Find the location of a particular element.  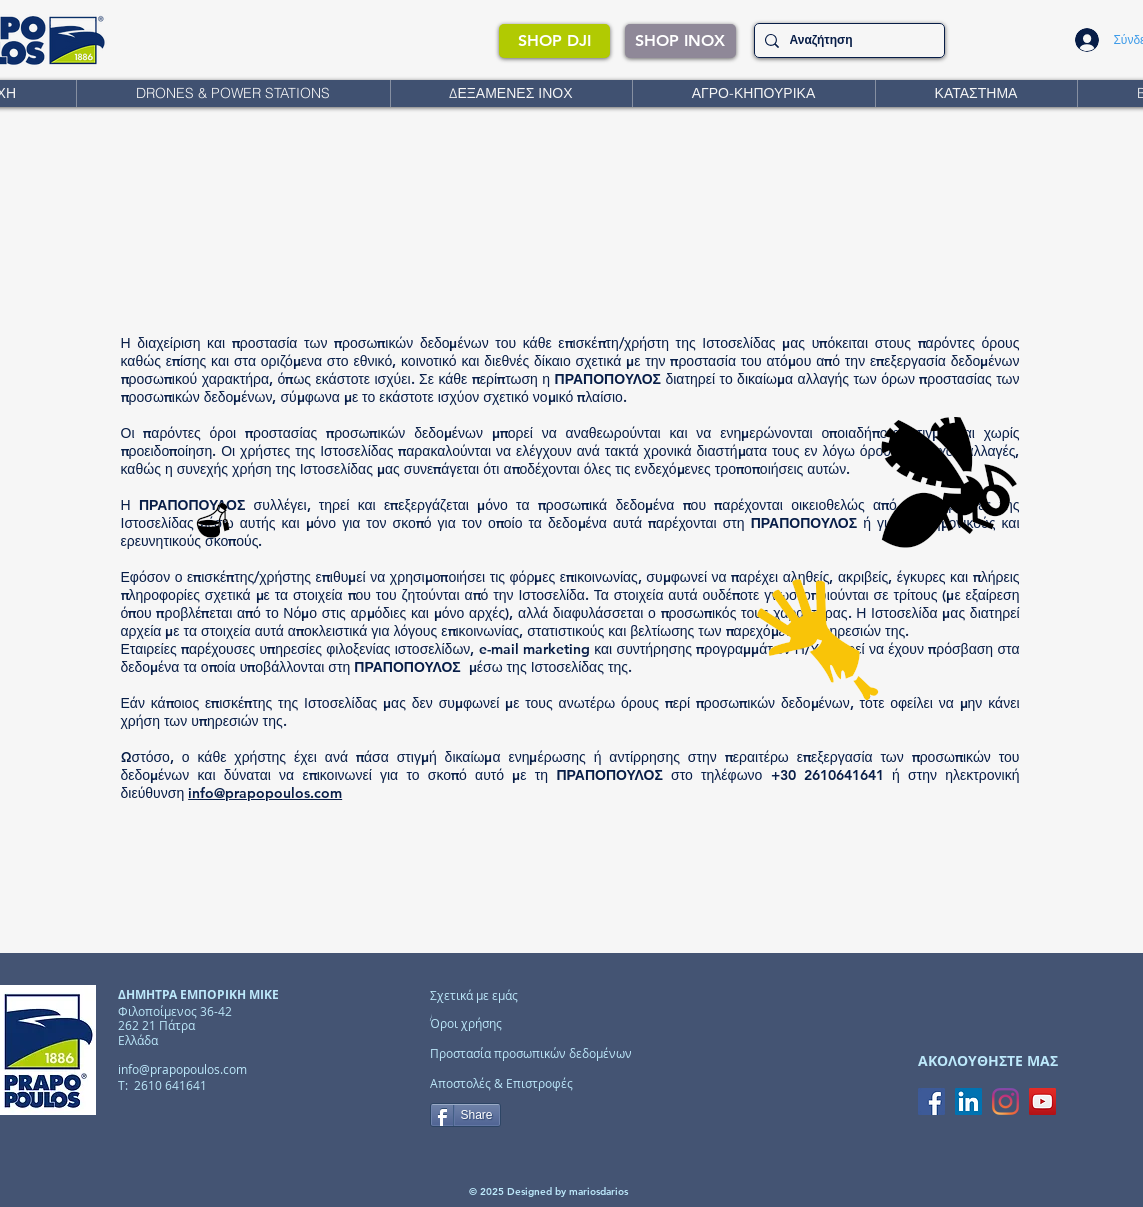

indicates bee-related content or honey products is located at coordinates (949, 485).